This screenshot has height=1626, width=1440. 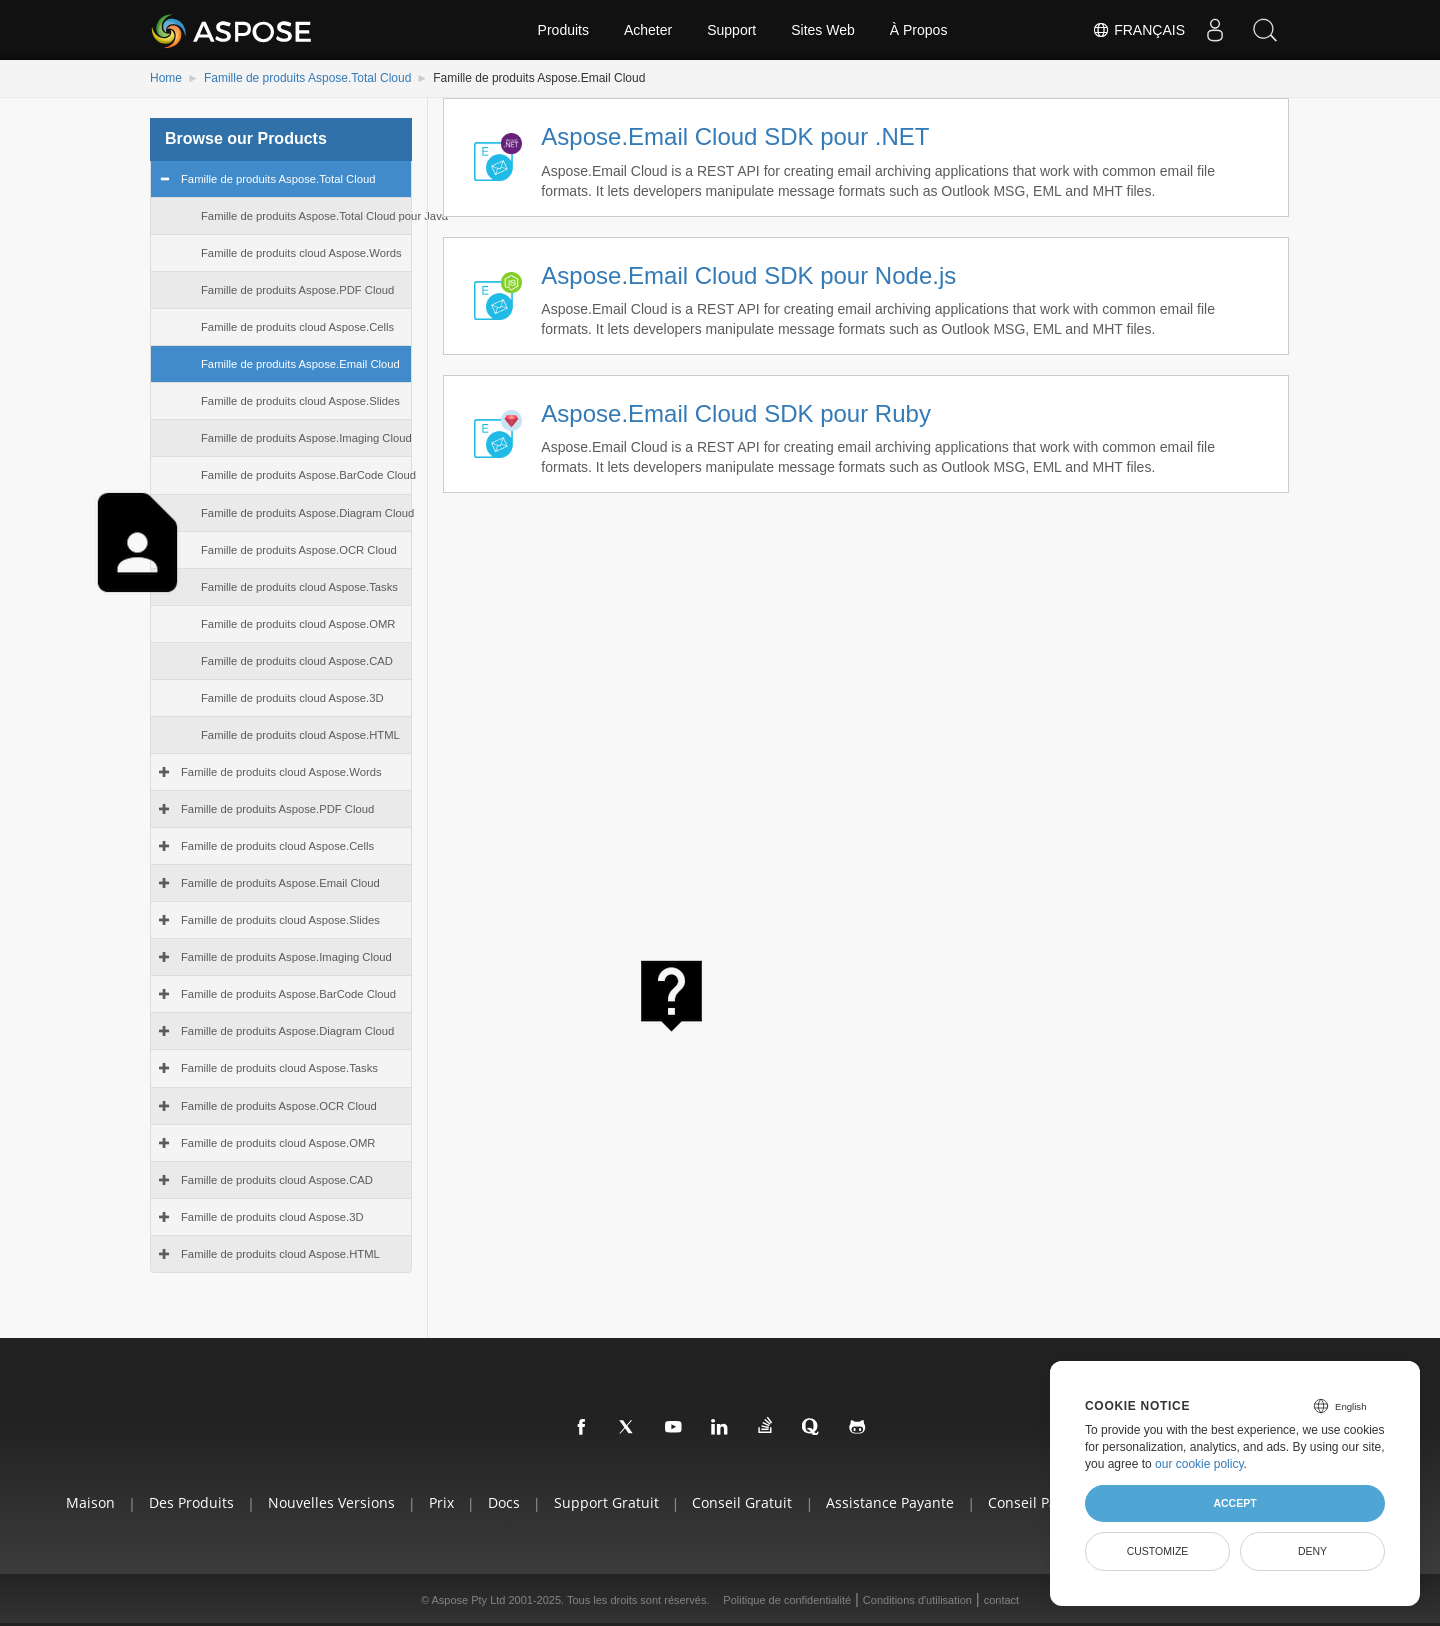 What do you see at coordinates (671, 994) in the screenshot?
I see `access live help or support chat` at bounding box center [671, 994].